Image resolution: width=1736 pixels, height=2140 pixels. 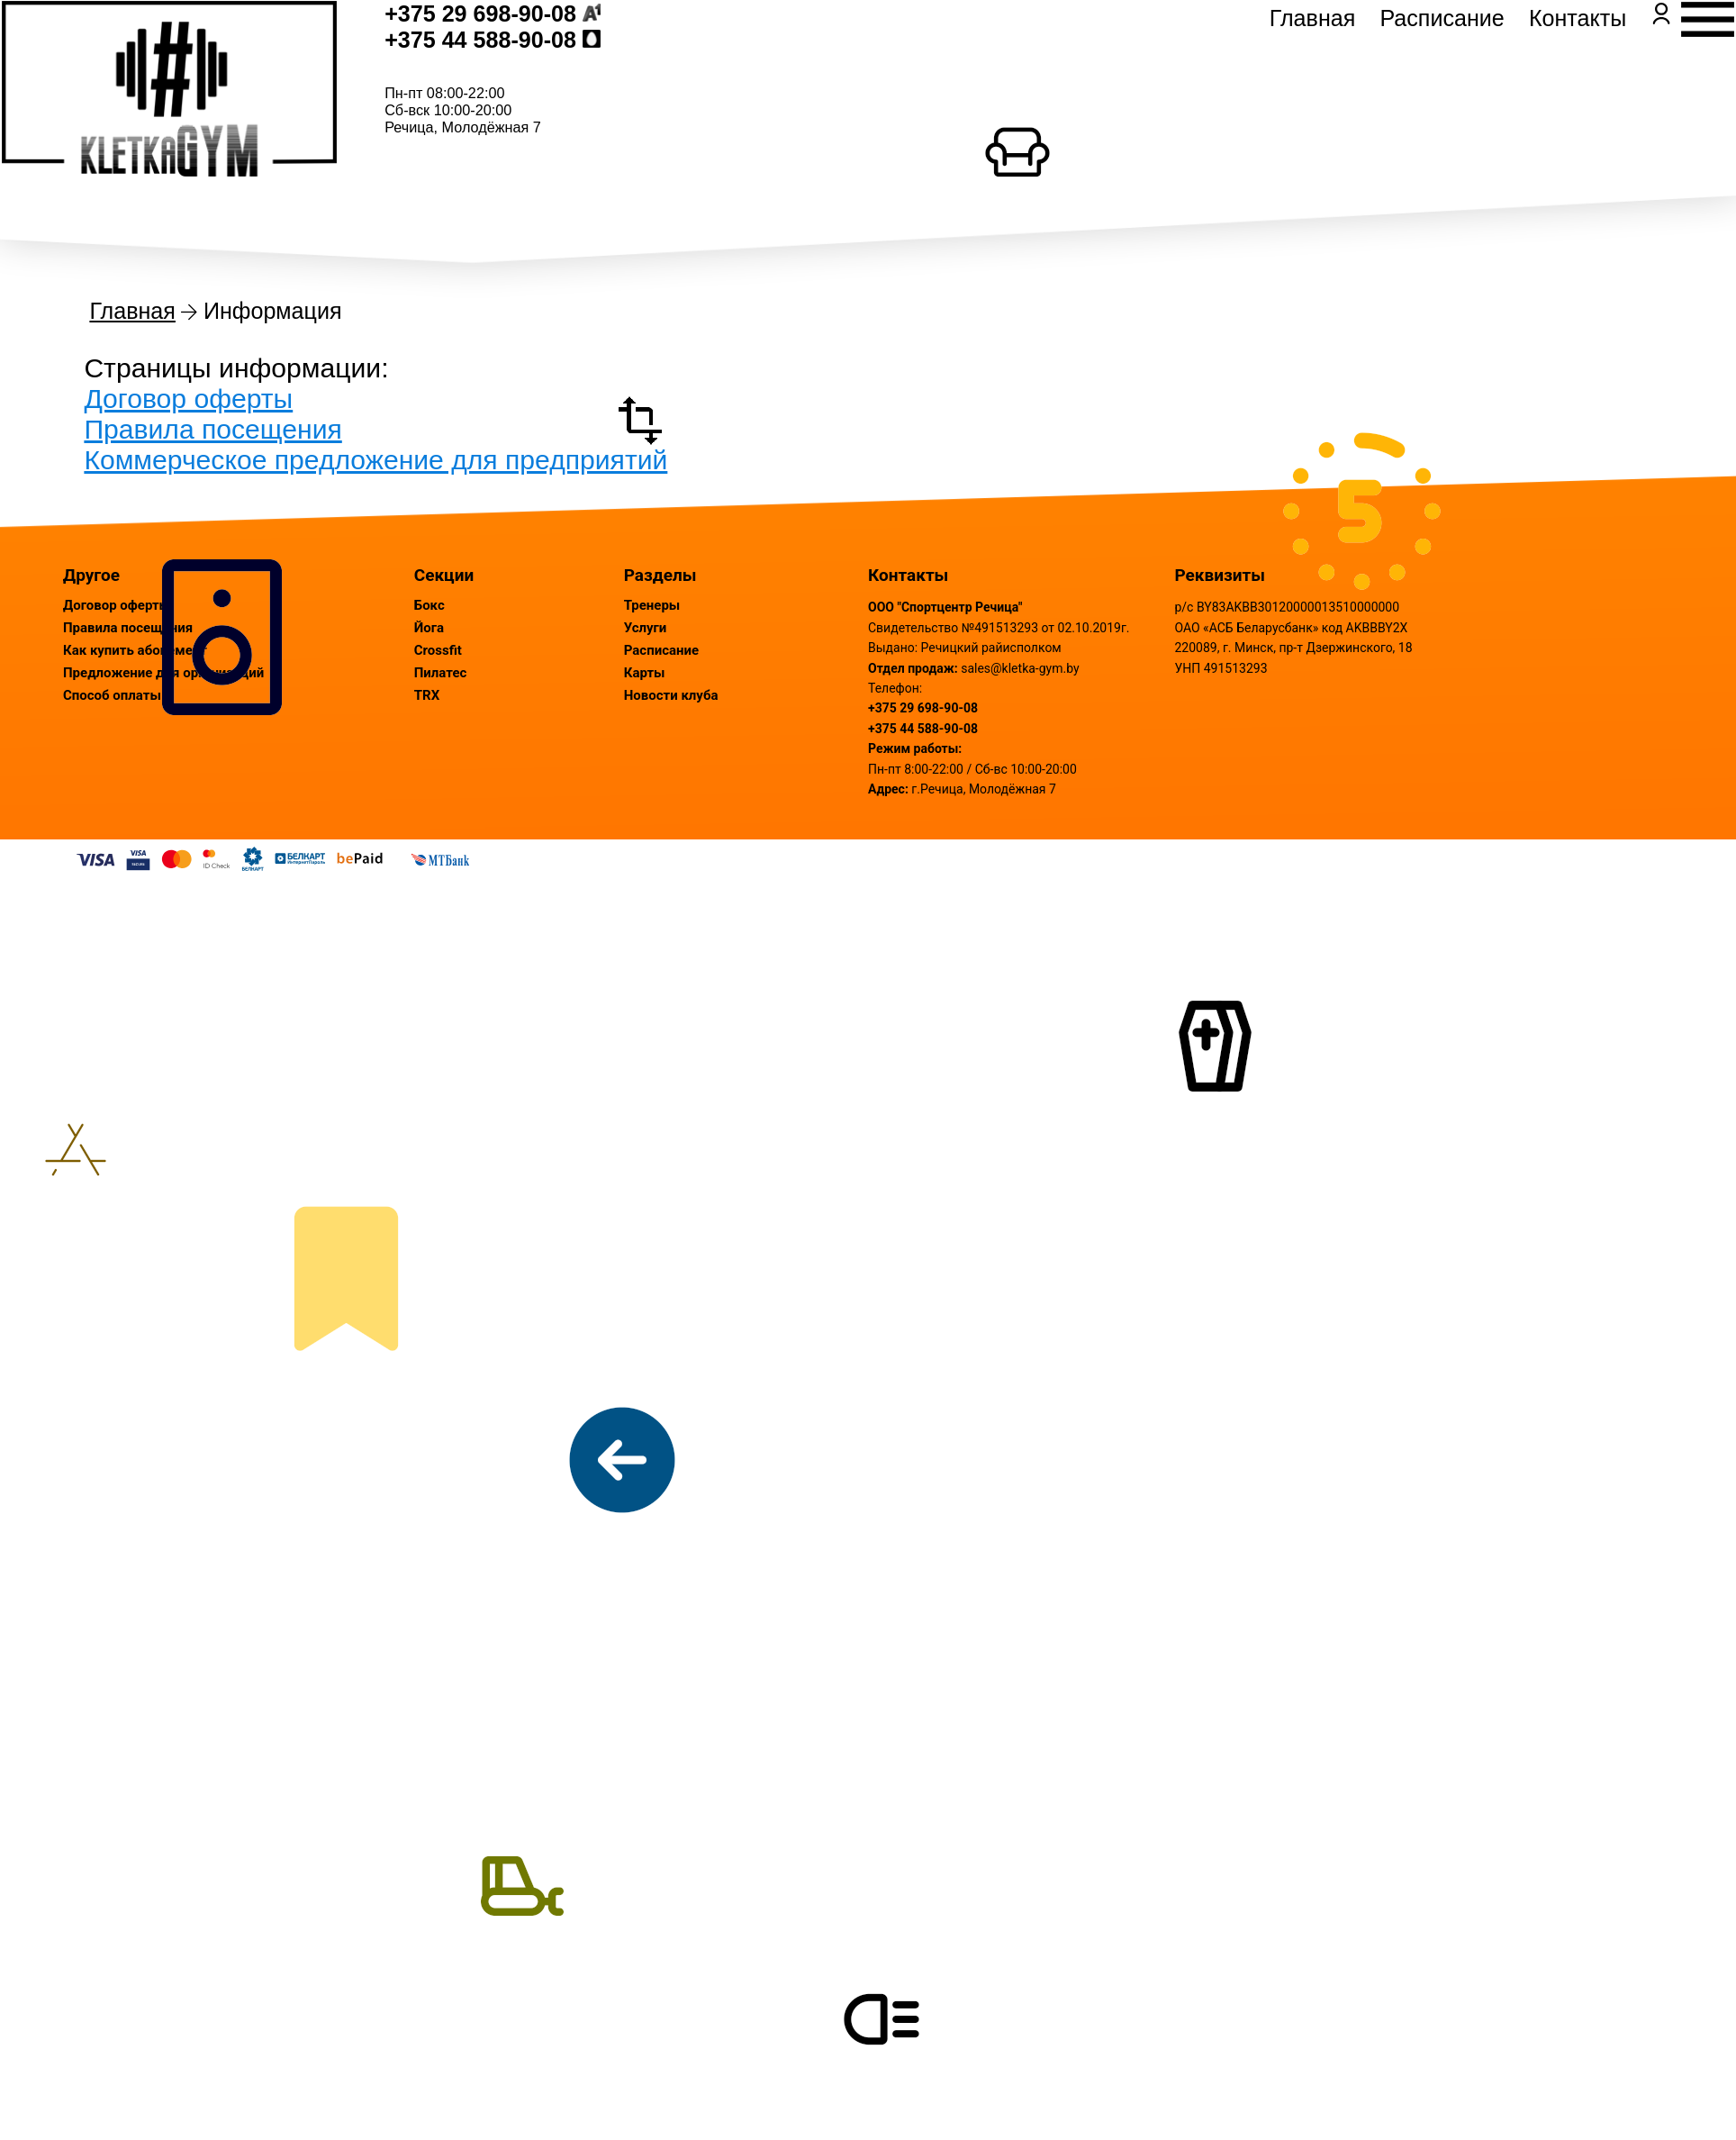 I want to click on toggle vehicle headlights on or off, so click(x=882, y=2019).